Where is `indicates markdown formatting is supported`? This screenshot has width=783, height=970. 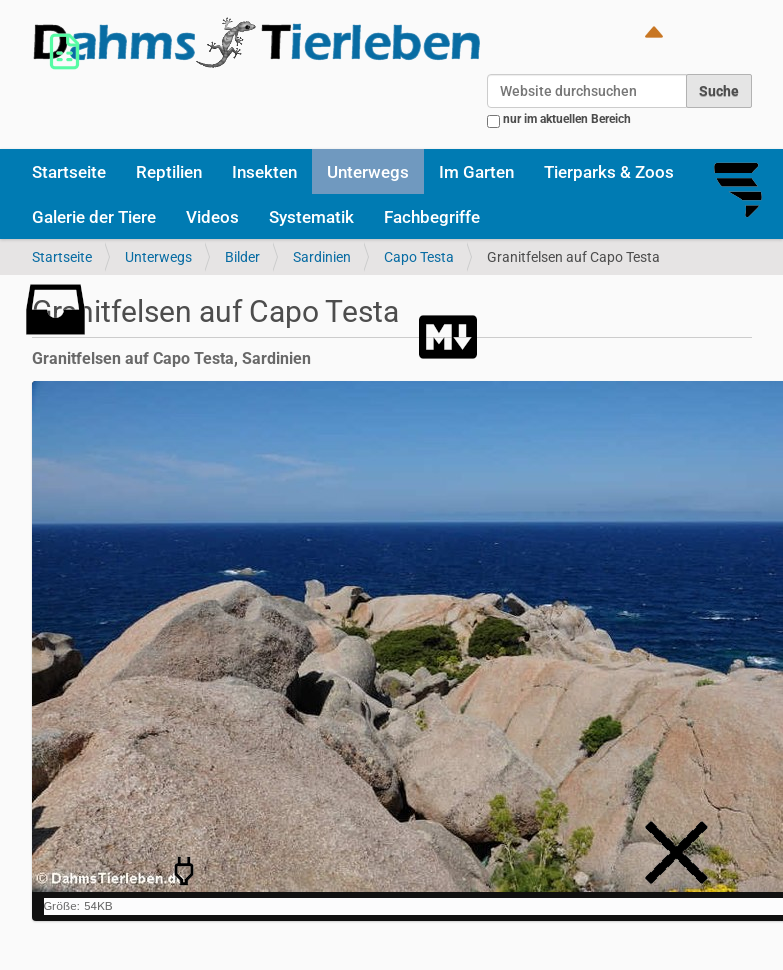
indicates markdown formatting is supported is located at coordinates (448, 337).